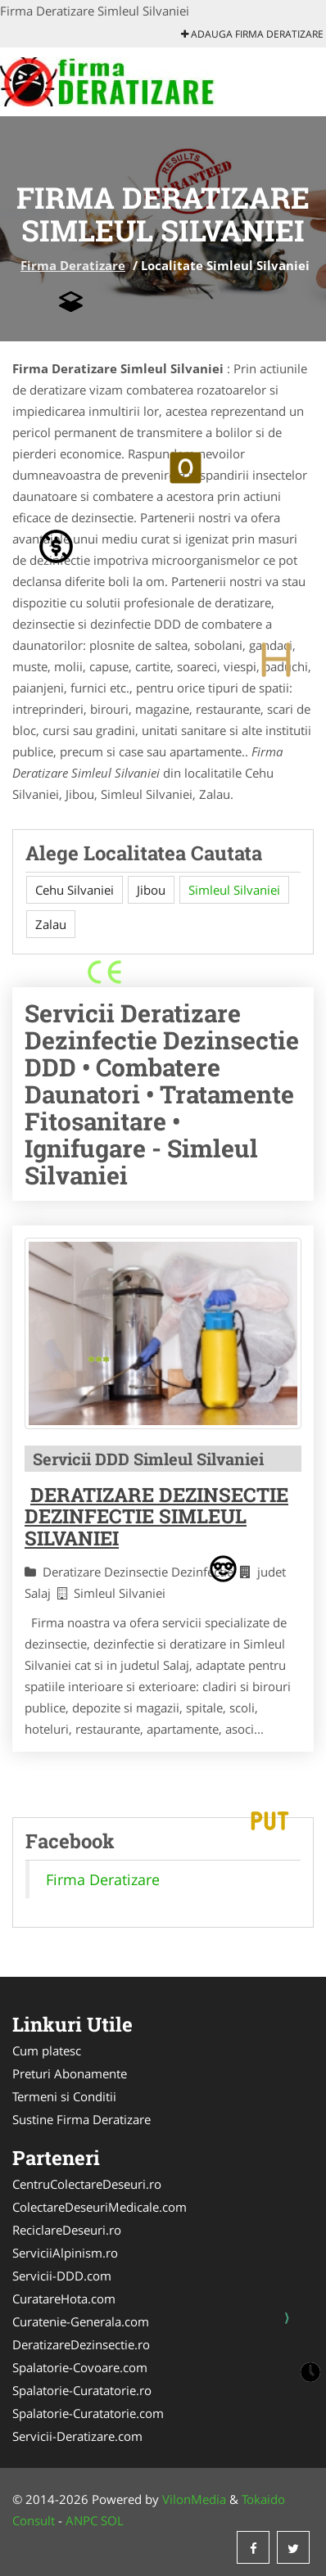 Image resolution: width=326 pixels, height=2576 pixels. Describe the element at coordinates (70, 301) in the screenshot. I see `send layer backward in the stack` at that location.